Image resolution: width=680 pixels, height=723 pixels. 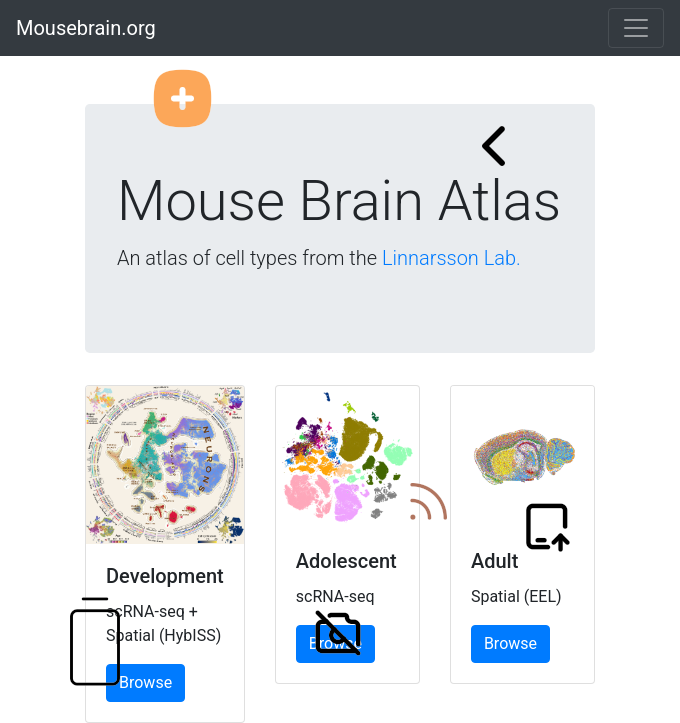 What do you see at coordinates (95, 643) in the screenshot?
I see `indicates battery is completely drained` at bounding box center [95, 643].